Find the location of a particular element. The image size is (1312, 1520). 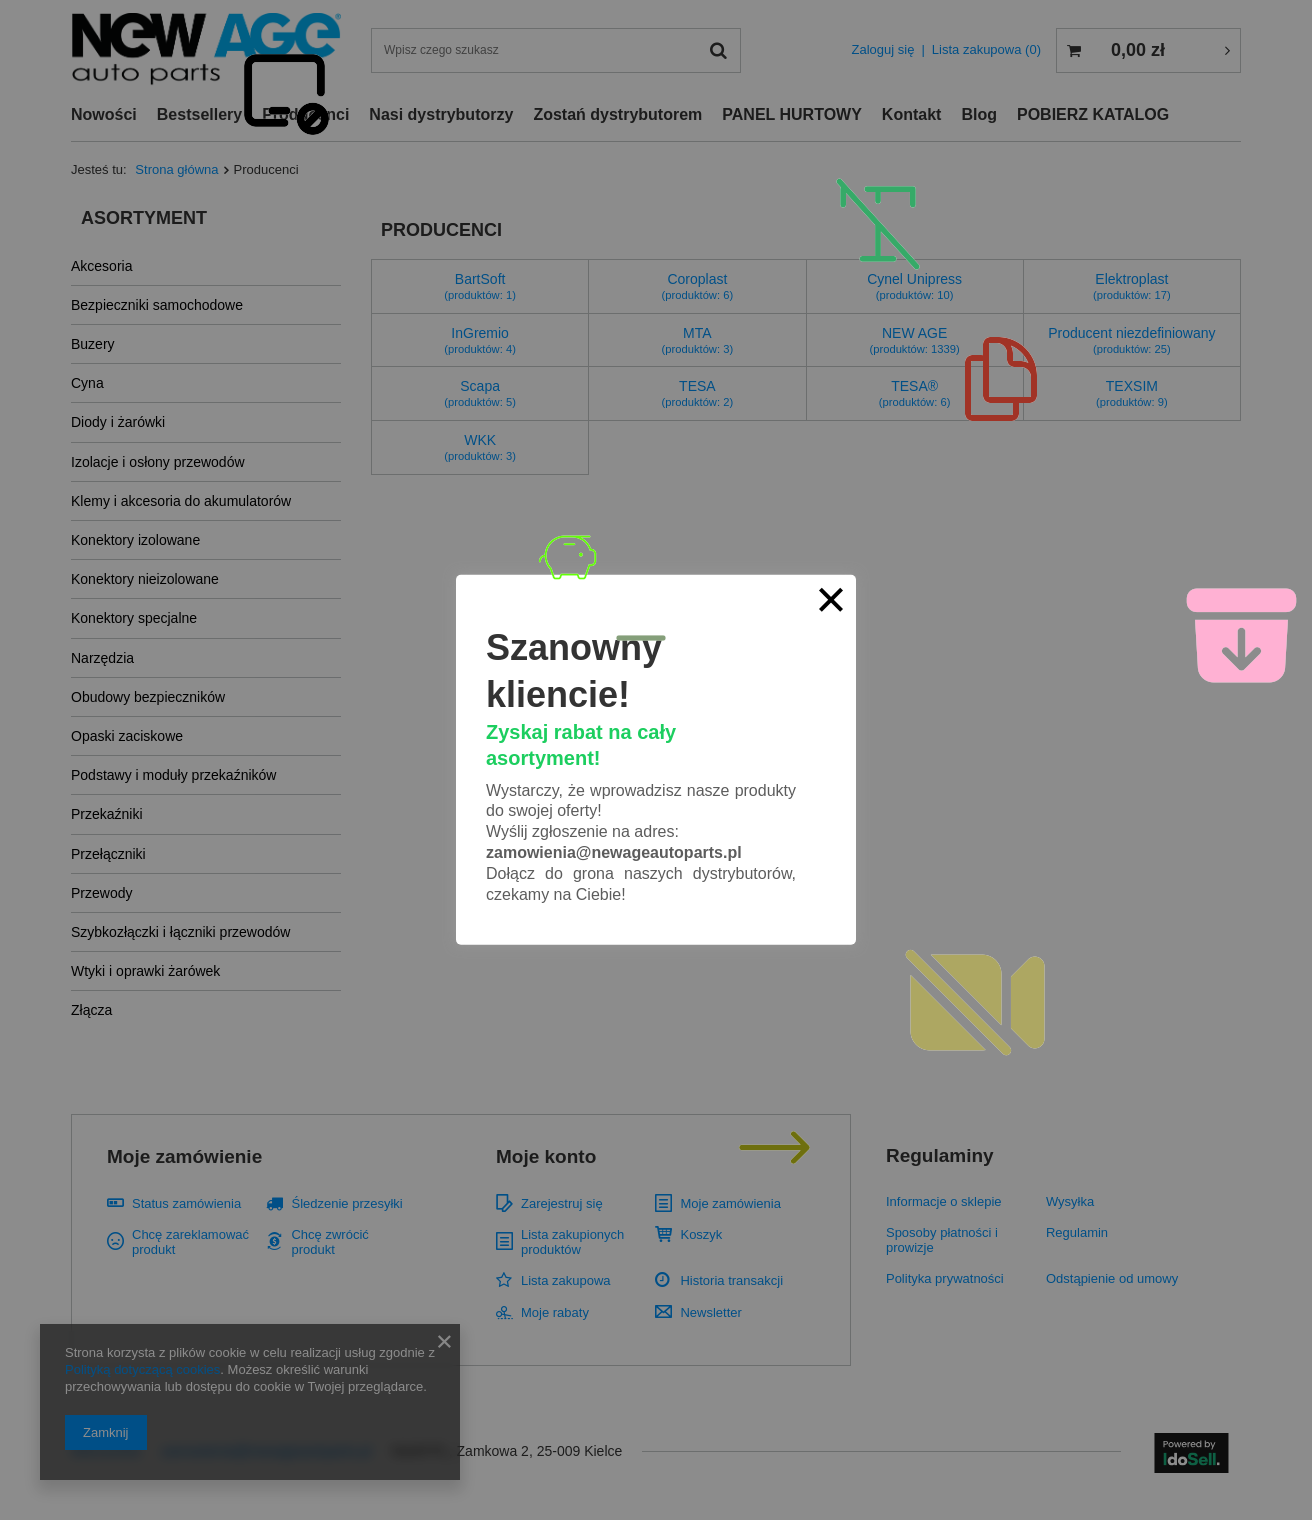

decrease quantity or value is located at coordinates (641, 638).